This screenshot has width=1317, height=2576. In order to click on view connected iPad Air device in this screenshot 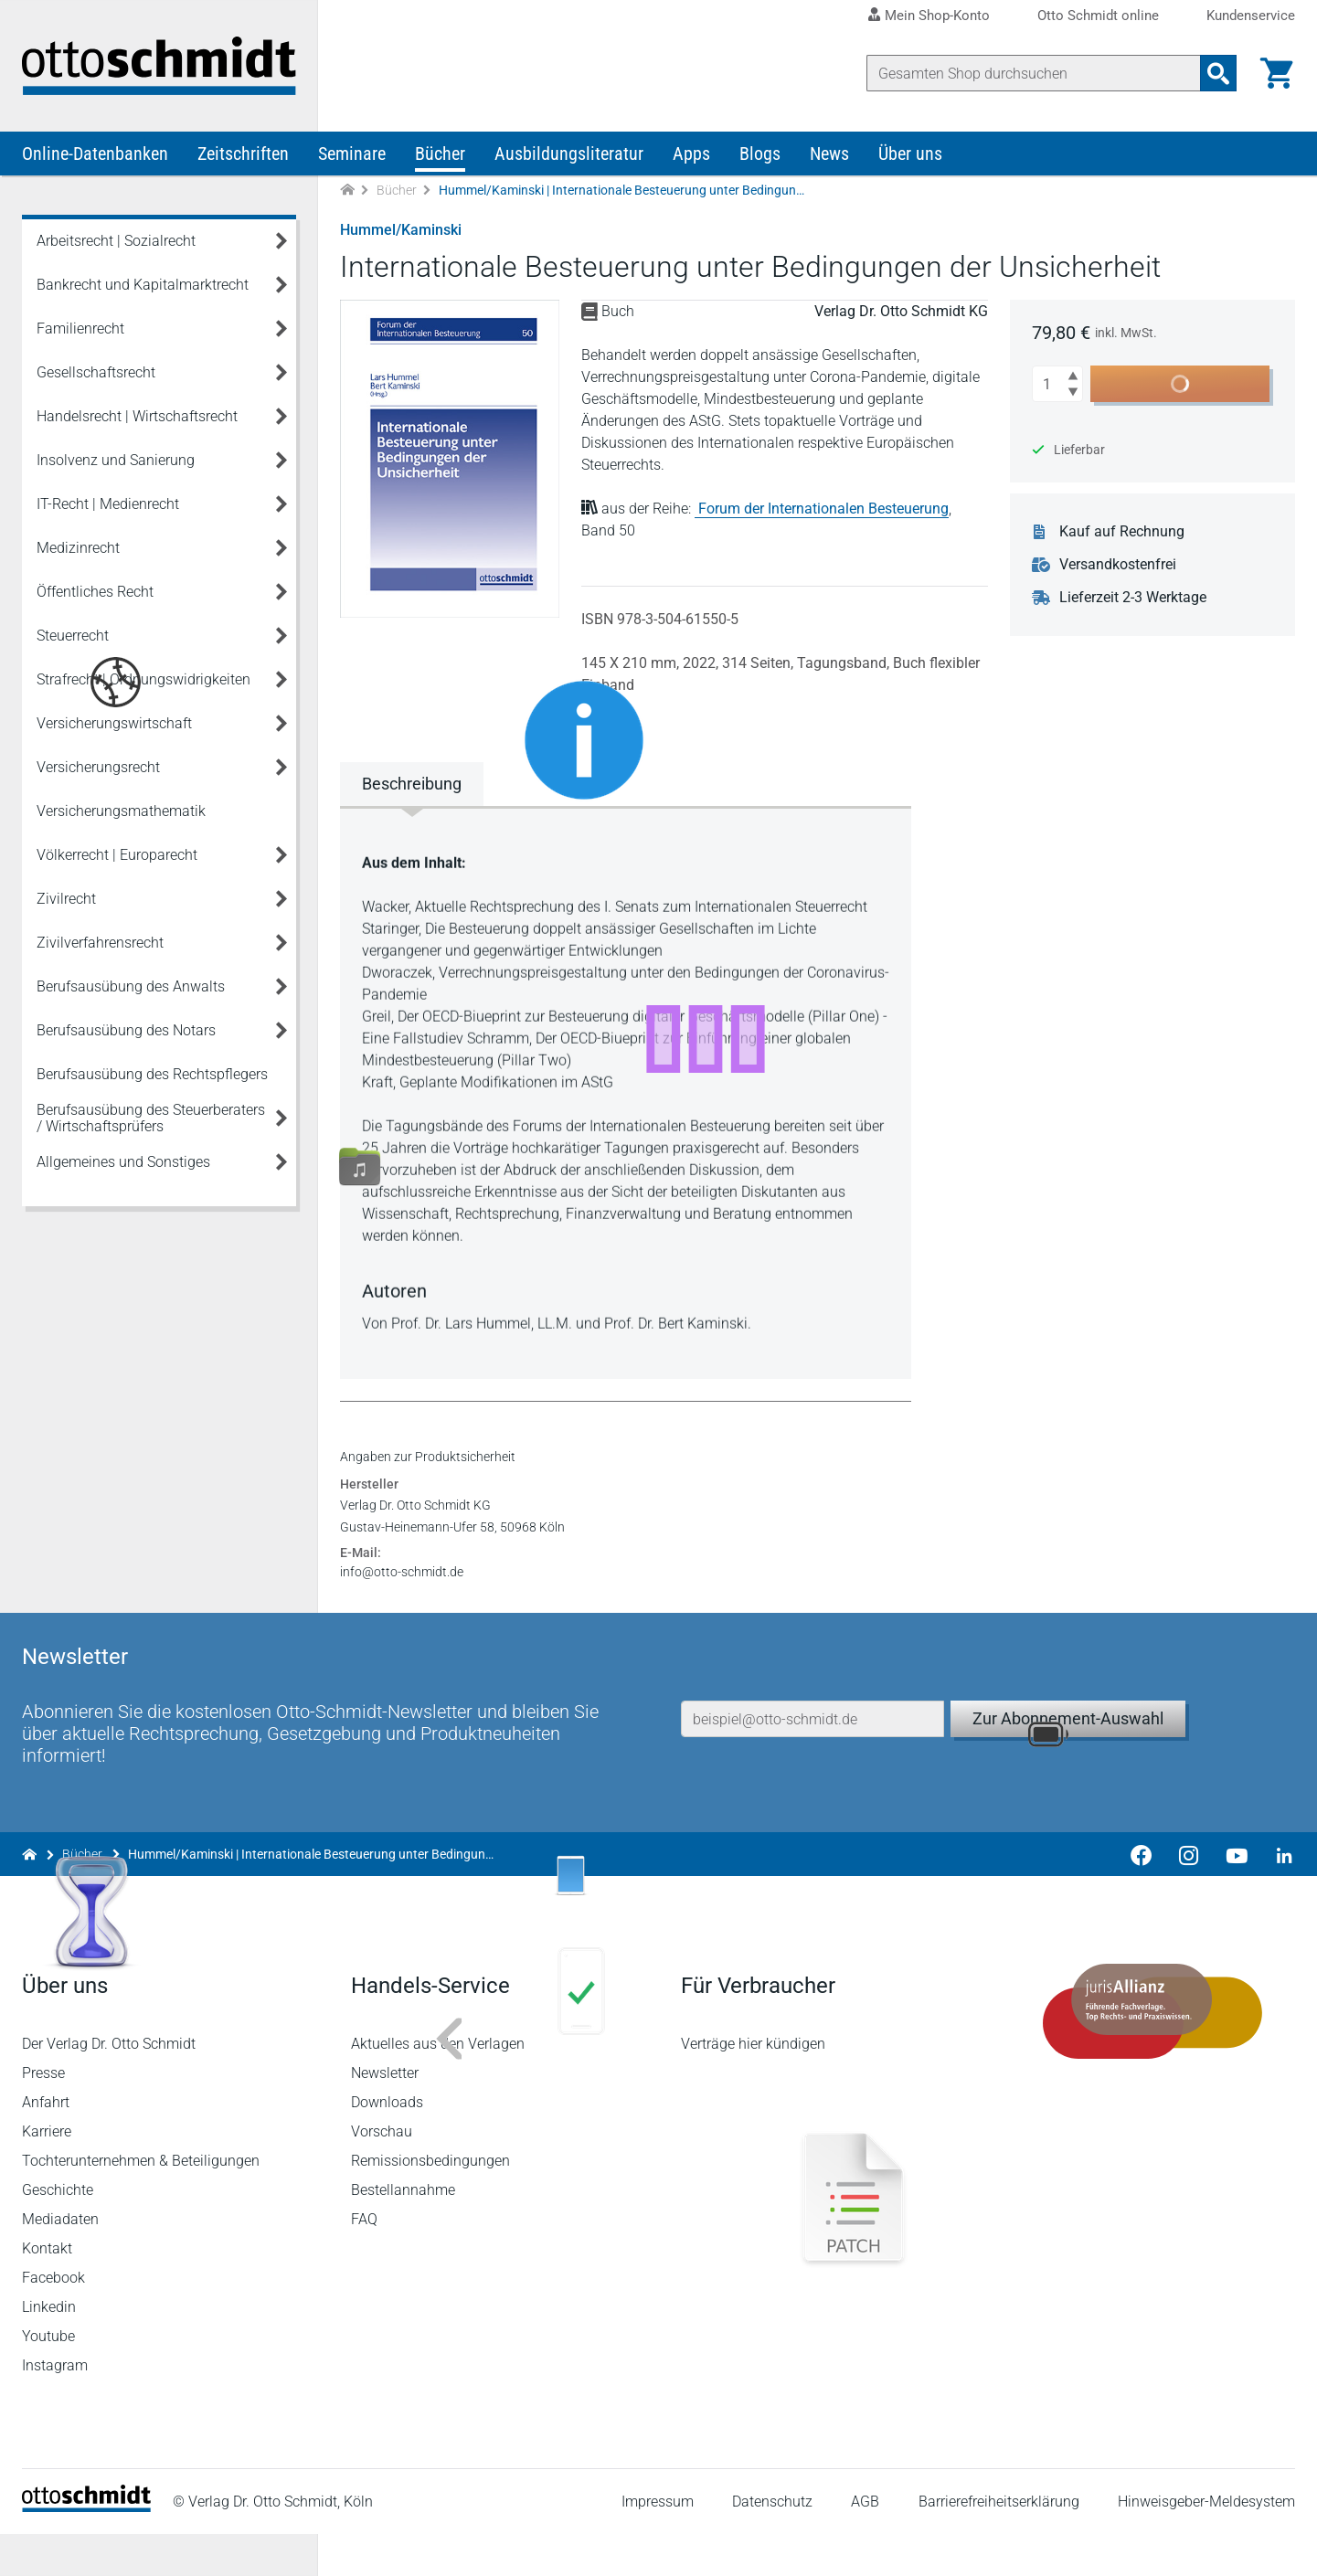, I will do `click(570, 1875)`.